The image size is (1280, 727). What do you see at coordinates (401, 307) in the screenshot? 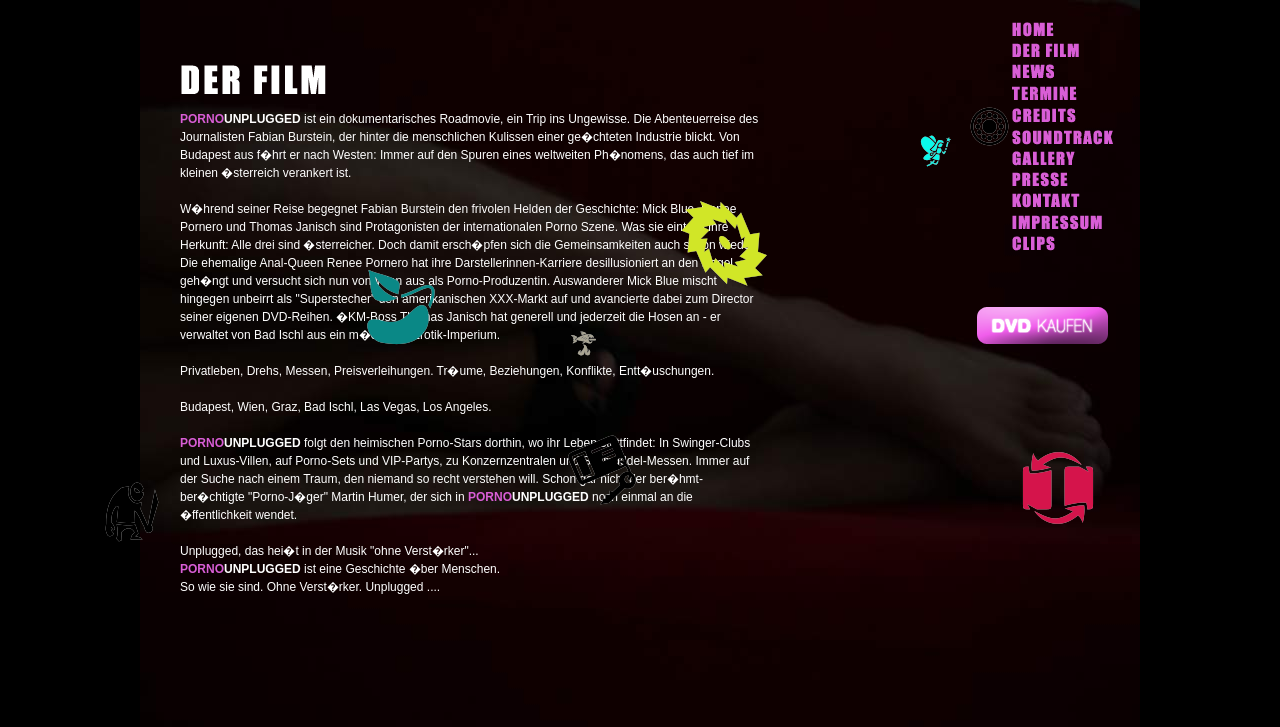
I see `plant a seed in your garden` at bounding box center [401, 307].